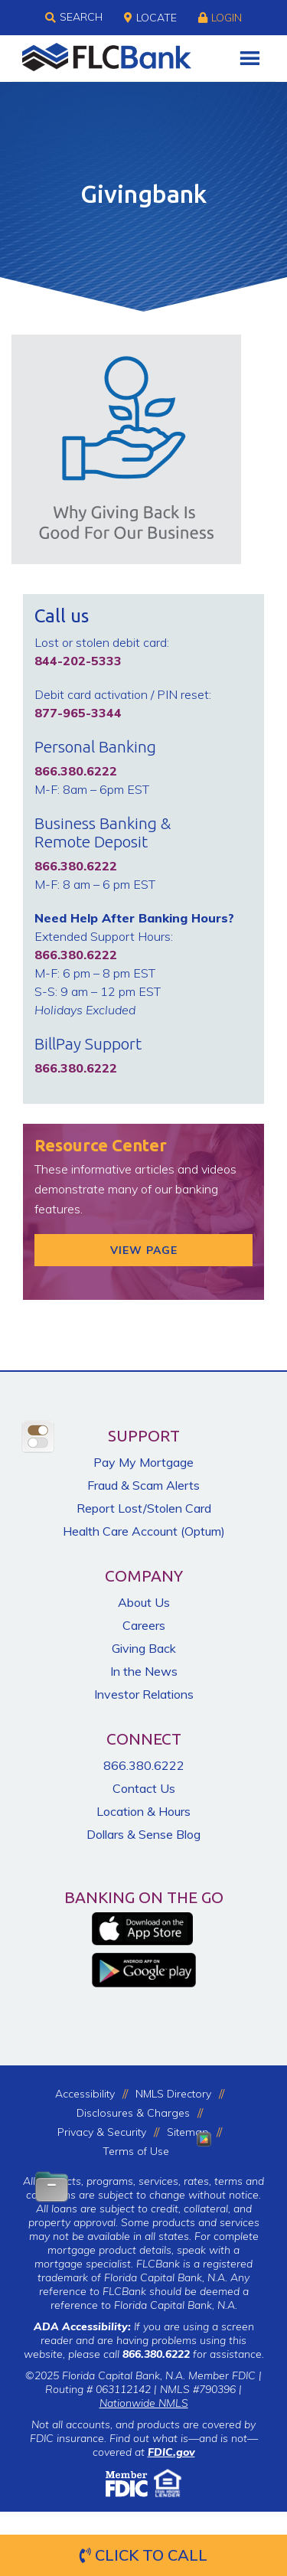 This screenshot has height=2576, width=287. What do you see at coordinates (38, 1436) in the screenshot?
I see `open desktop preferences or settings` at bounding box center [38, 1436].